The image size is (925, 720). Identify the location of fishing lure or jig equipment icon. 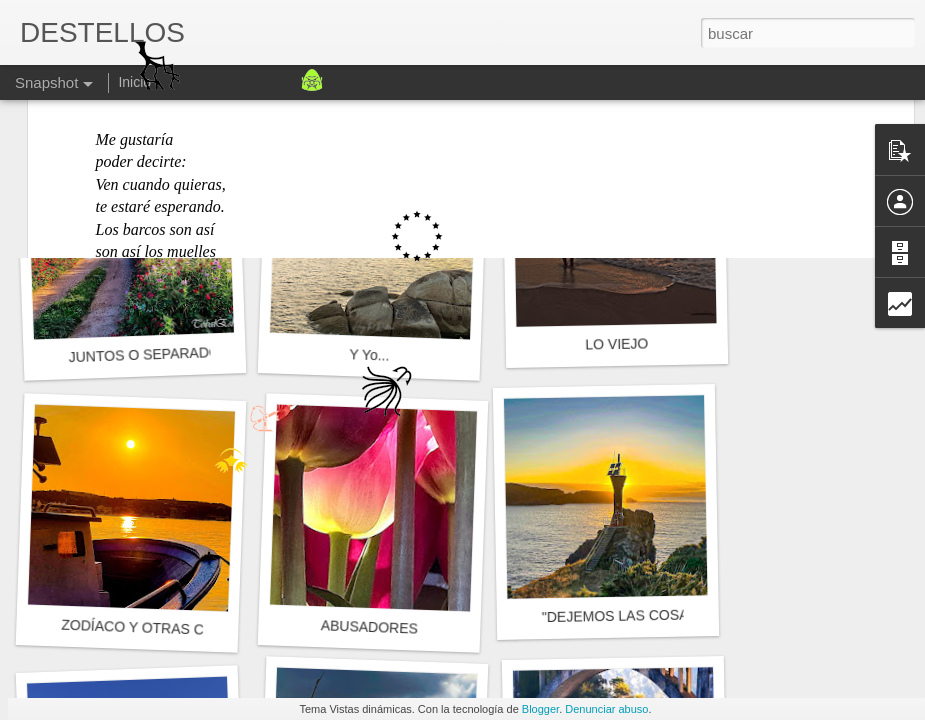
(387, 391).